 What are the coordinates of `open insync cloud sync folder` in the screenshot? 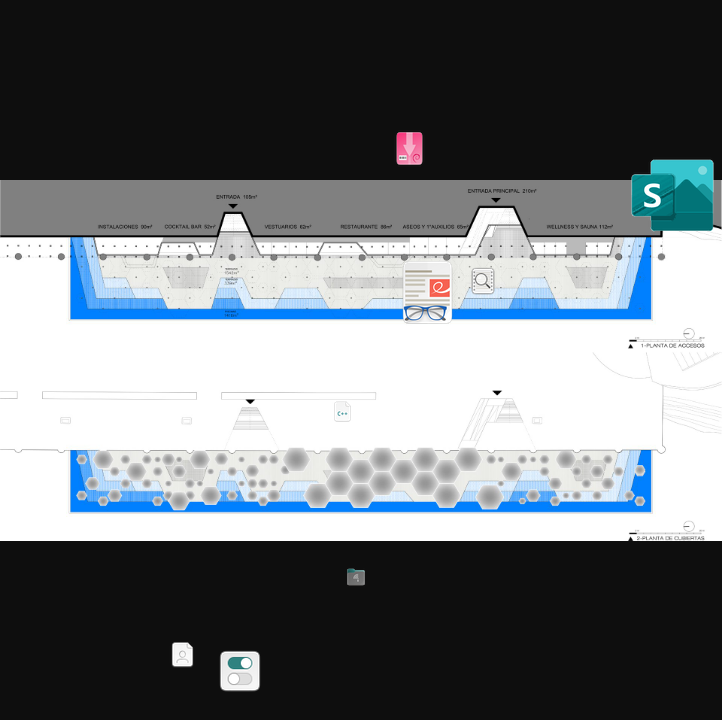 It's located at (356, 577).